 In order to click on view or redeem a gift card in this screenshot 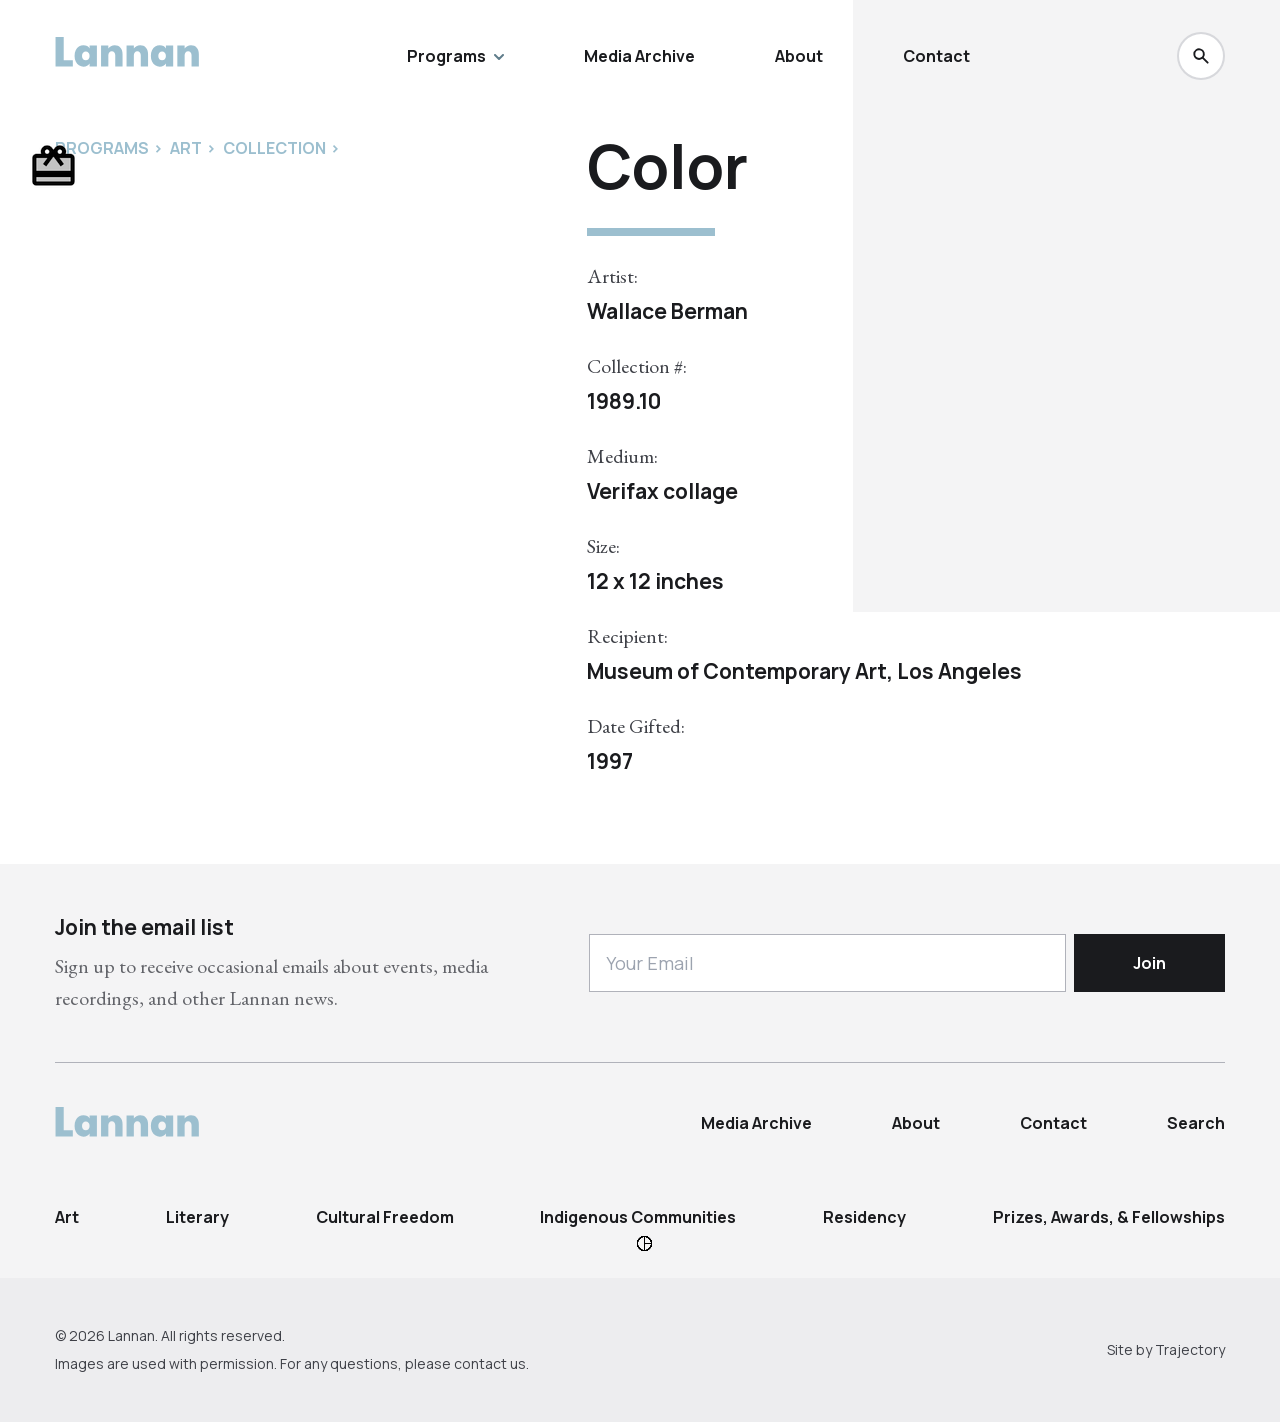, I will do `click(53, 166)`.